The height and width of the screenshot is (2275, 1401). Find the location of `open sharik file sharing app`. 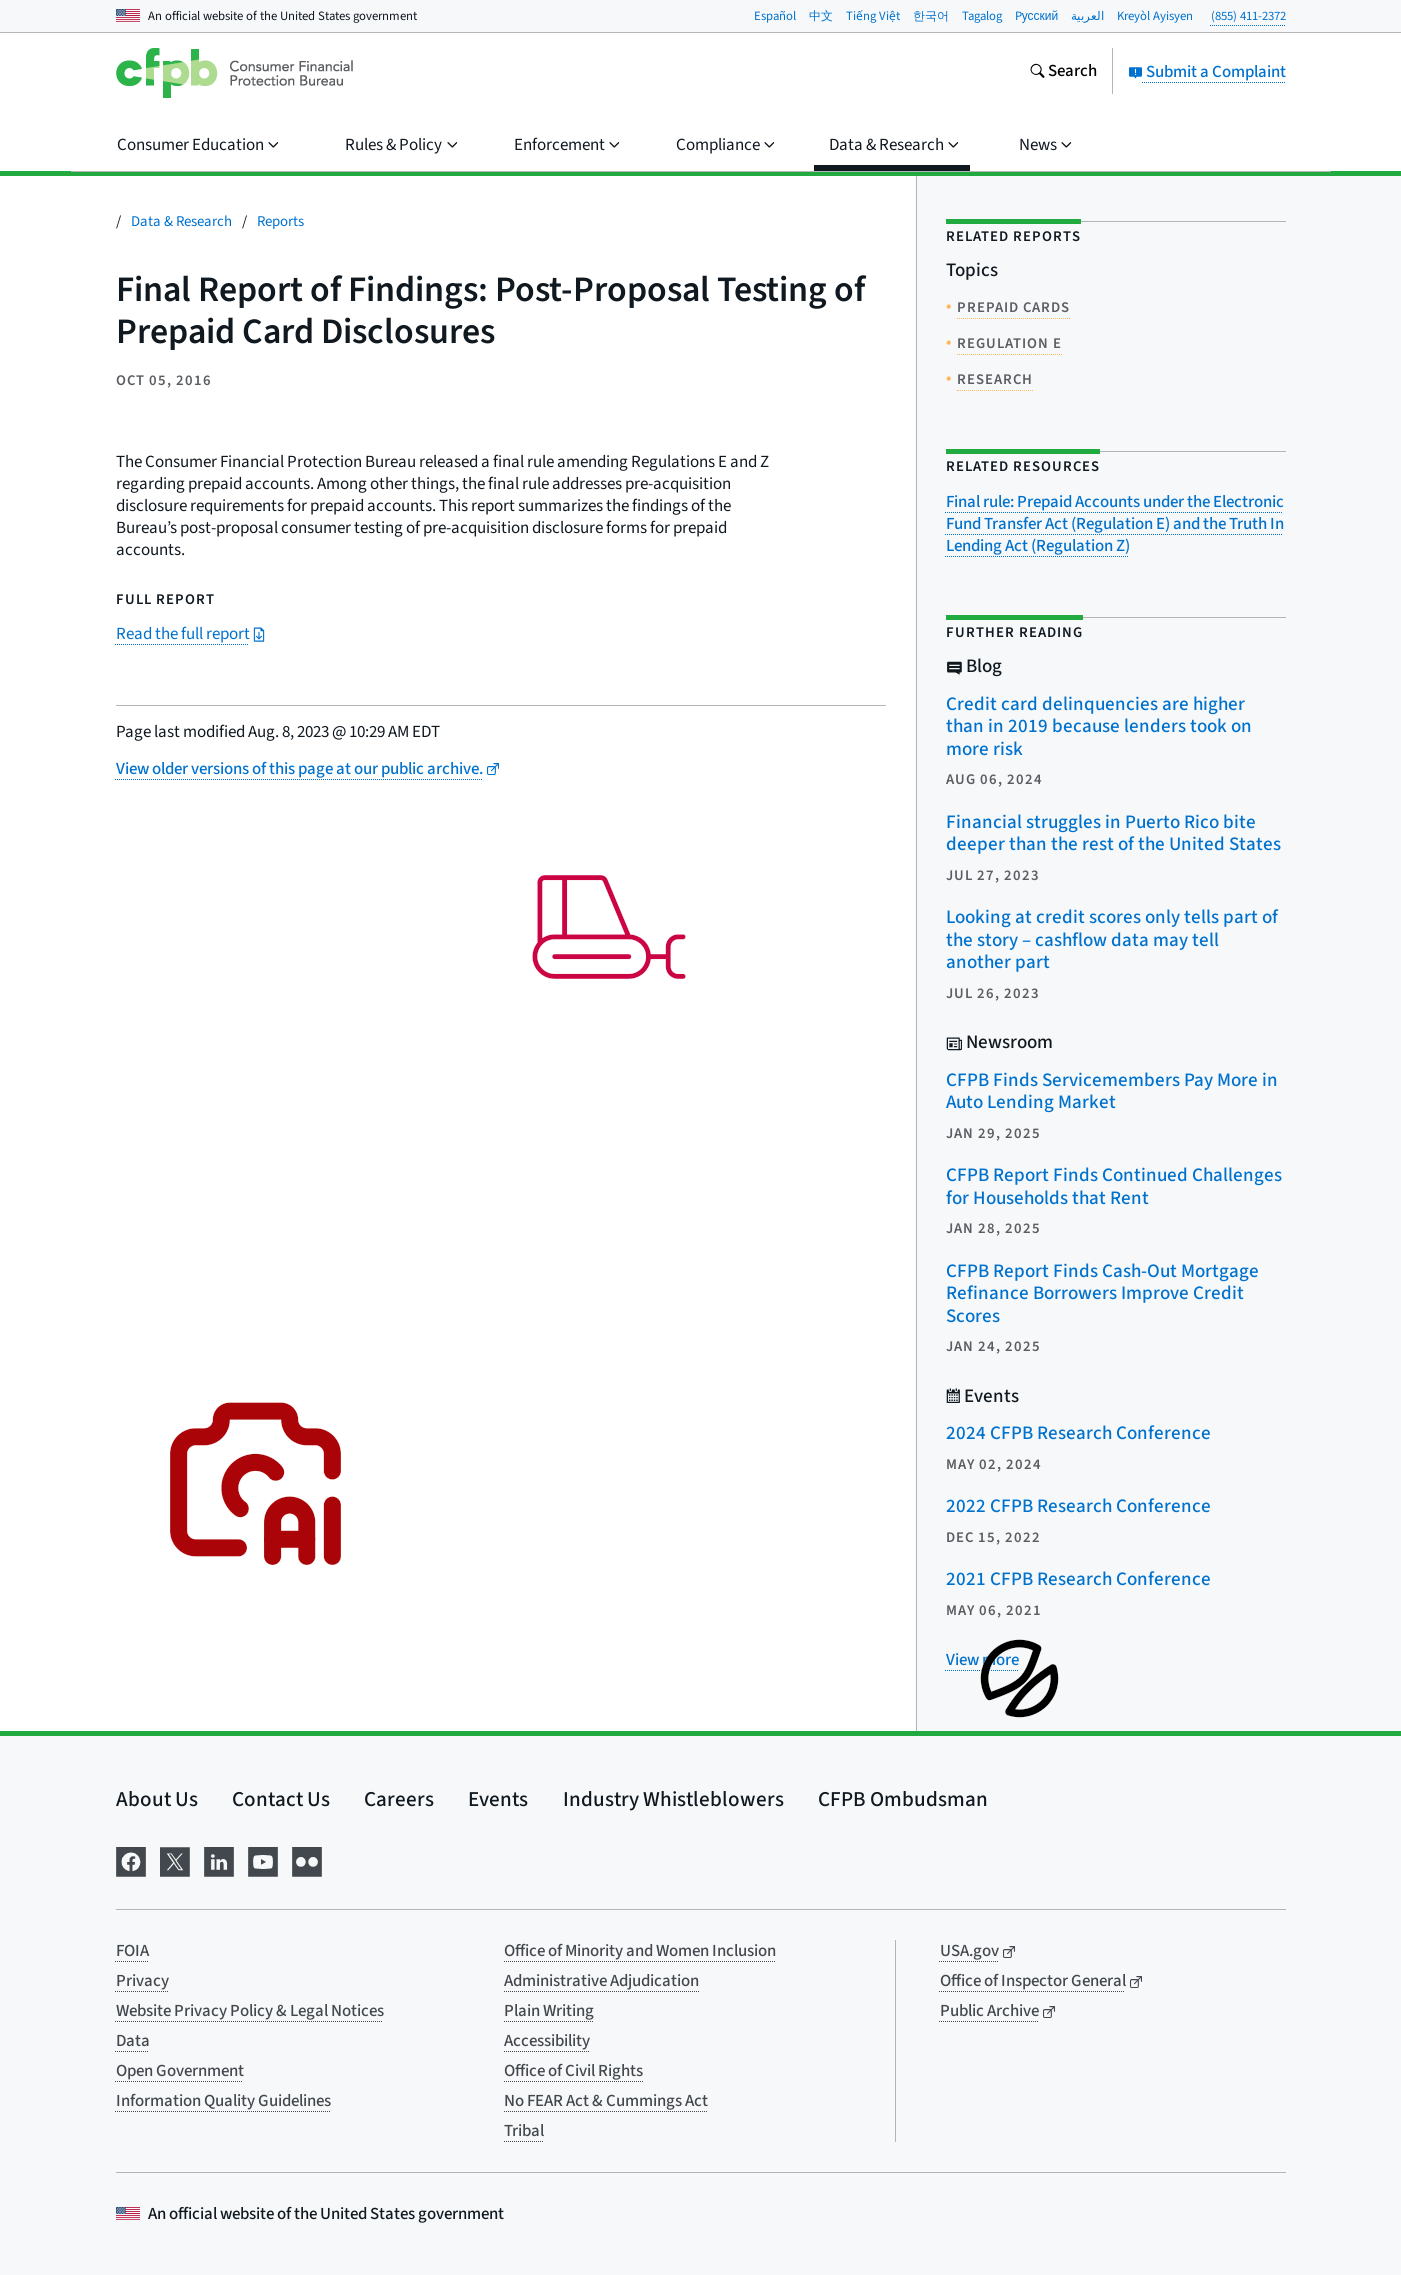

open sharik file sharing app is located at coordinates (1019, 1678).